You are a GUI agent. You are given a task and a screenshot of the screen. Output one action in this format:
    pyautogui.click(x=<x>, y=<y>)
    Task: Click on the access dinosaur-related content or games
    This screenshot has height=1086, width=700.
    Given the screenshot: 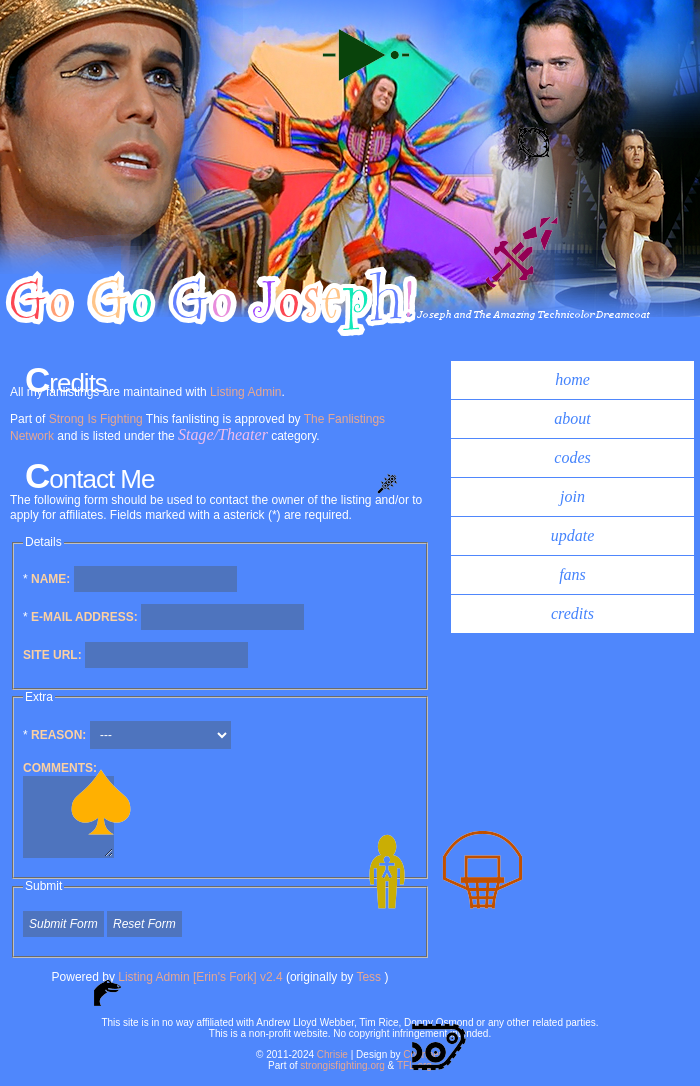 What is the action you would take?
    pyautogui.click(x=108, y=992)
    